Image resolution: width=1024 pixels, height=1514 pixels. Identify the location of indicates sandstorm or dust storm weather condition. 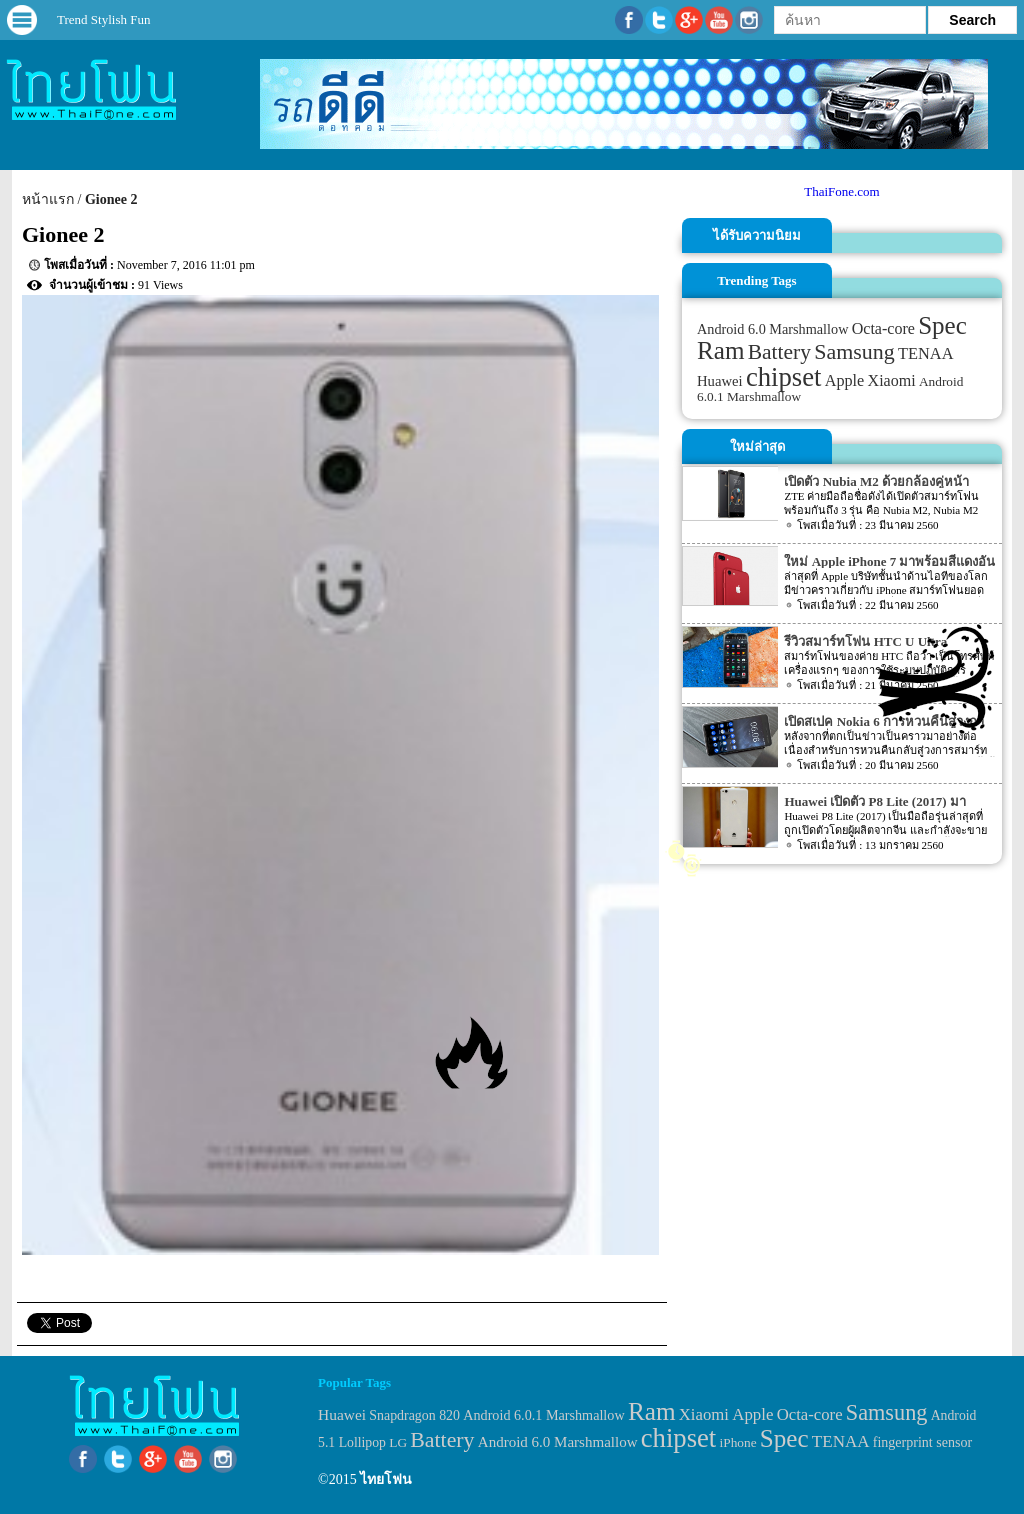
(936, 679).